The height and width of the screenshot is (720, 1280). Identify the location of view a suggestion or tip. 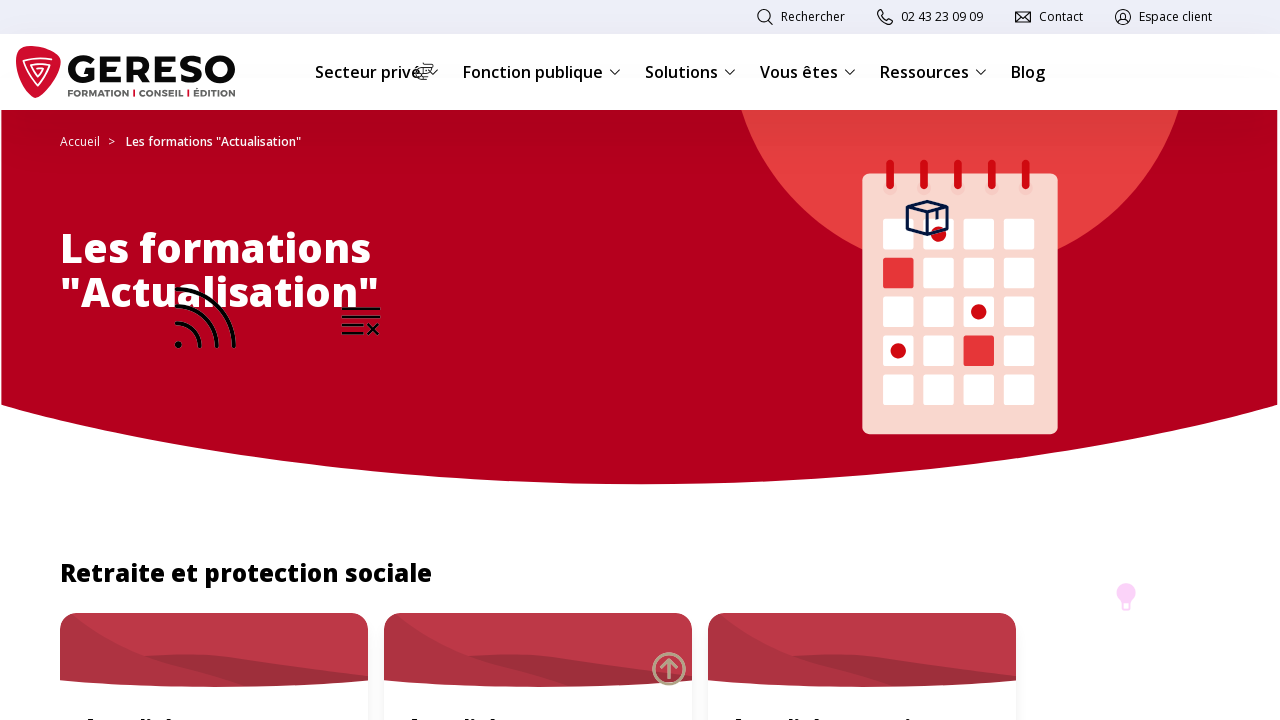
(1125, 598).